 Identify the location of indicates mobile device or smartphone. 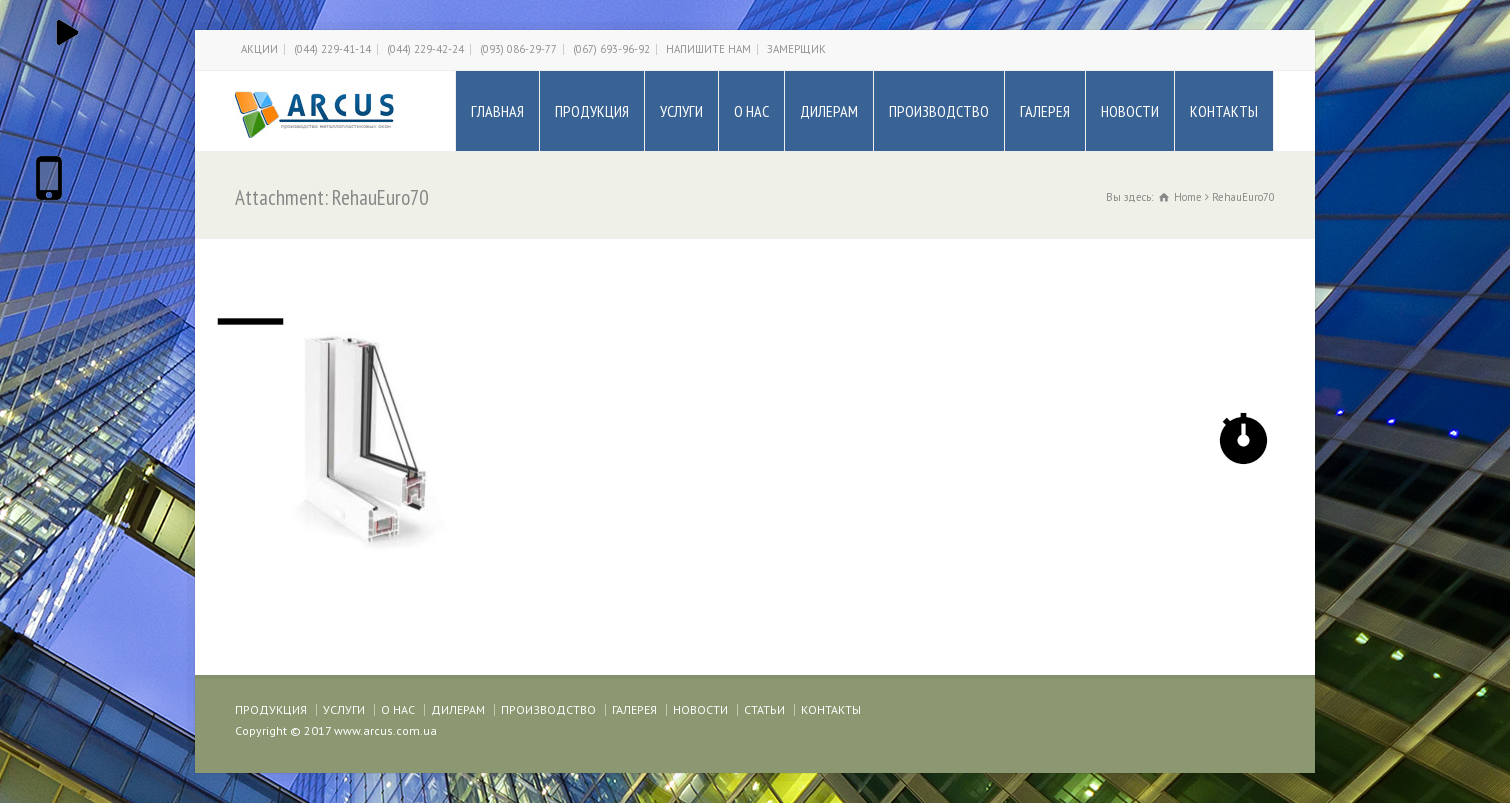
(50, 178).